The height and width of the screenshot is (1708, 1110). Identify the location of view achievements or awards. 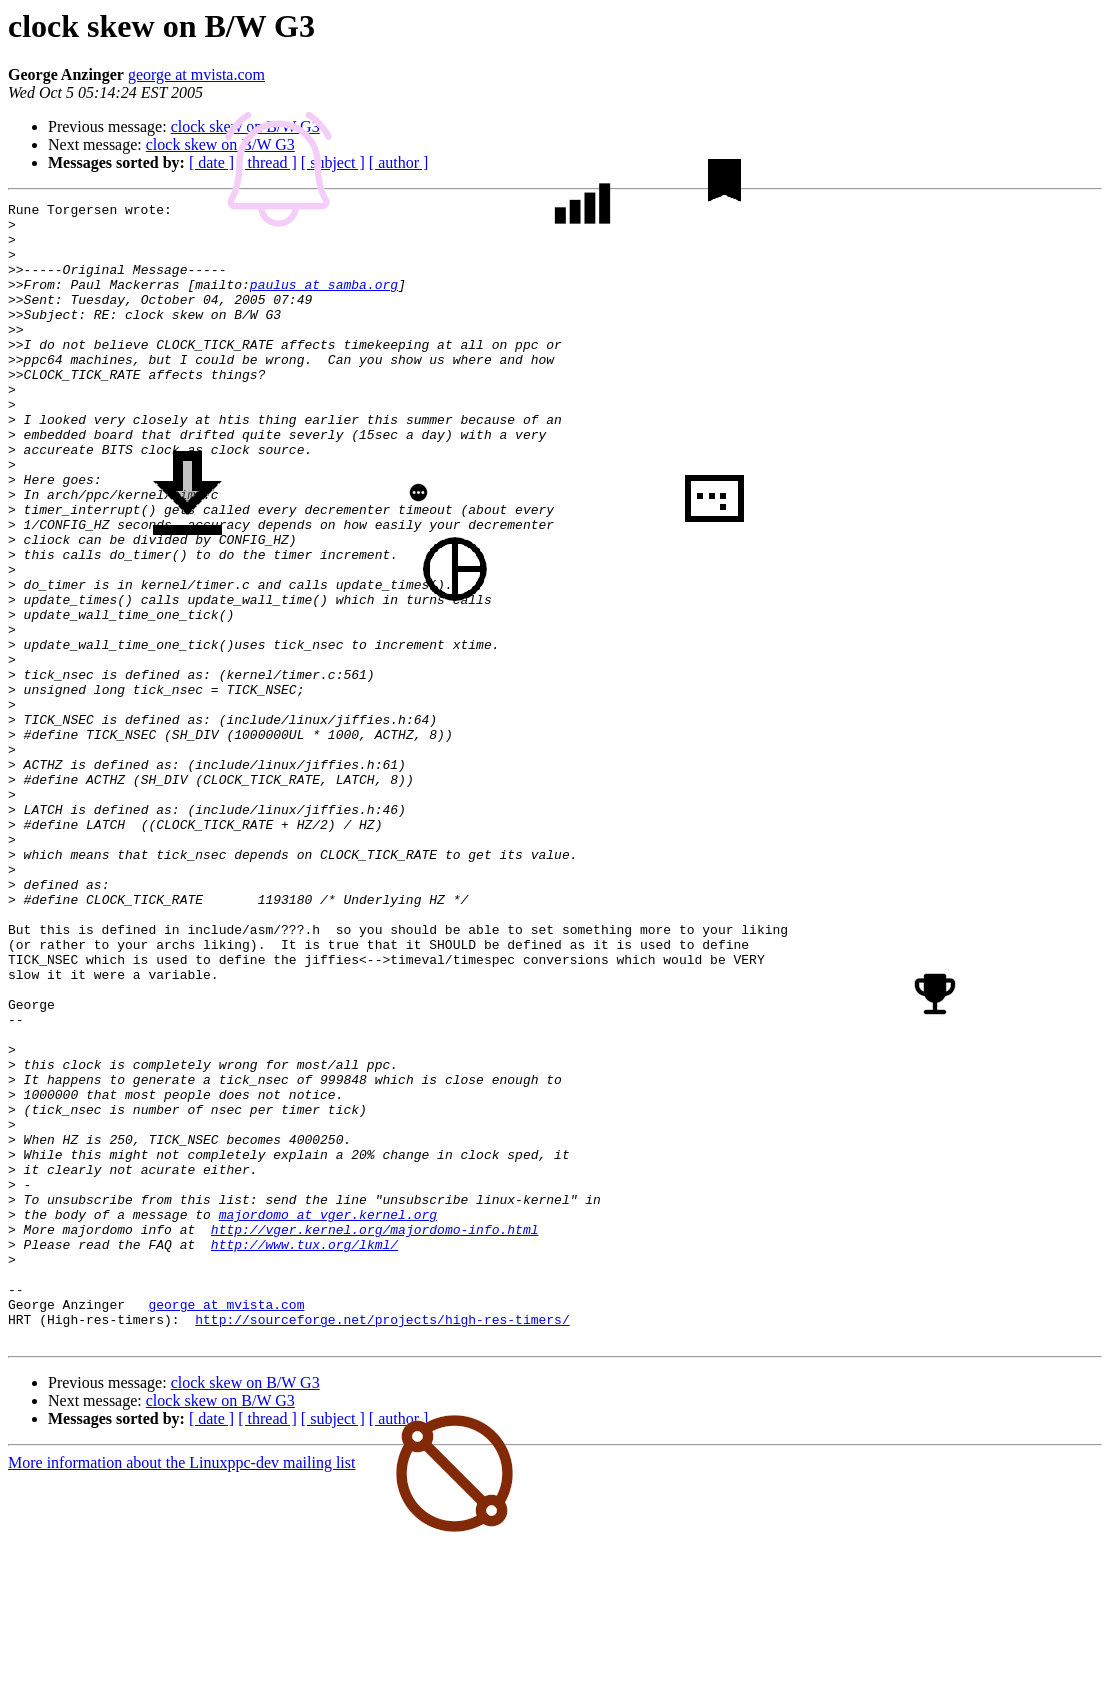
(935, 994).